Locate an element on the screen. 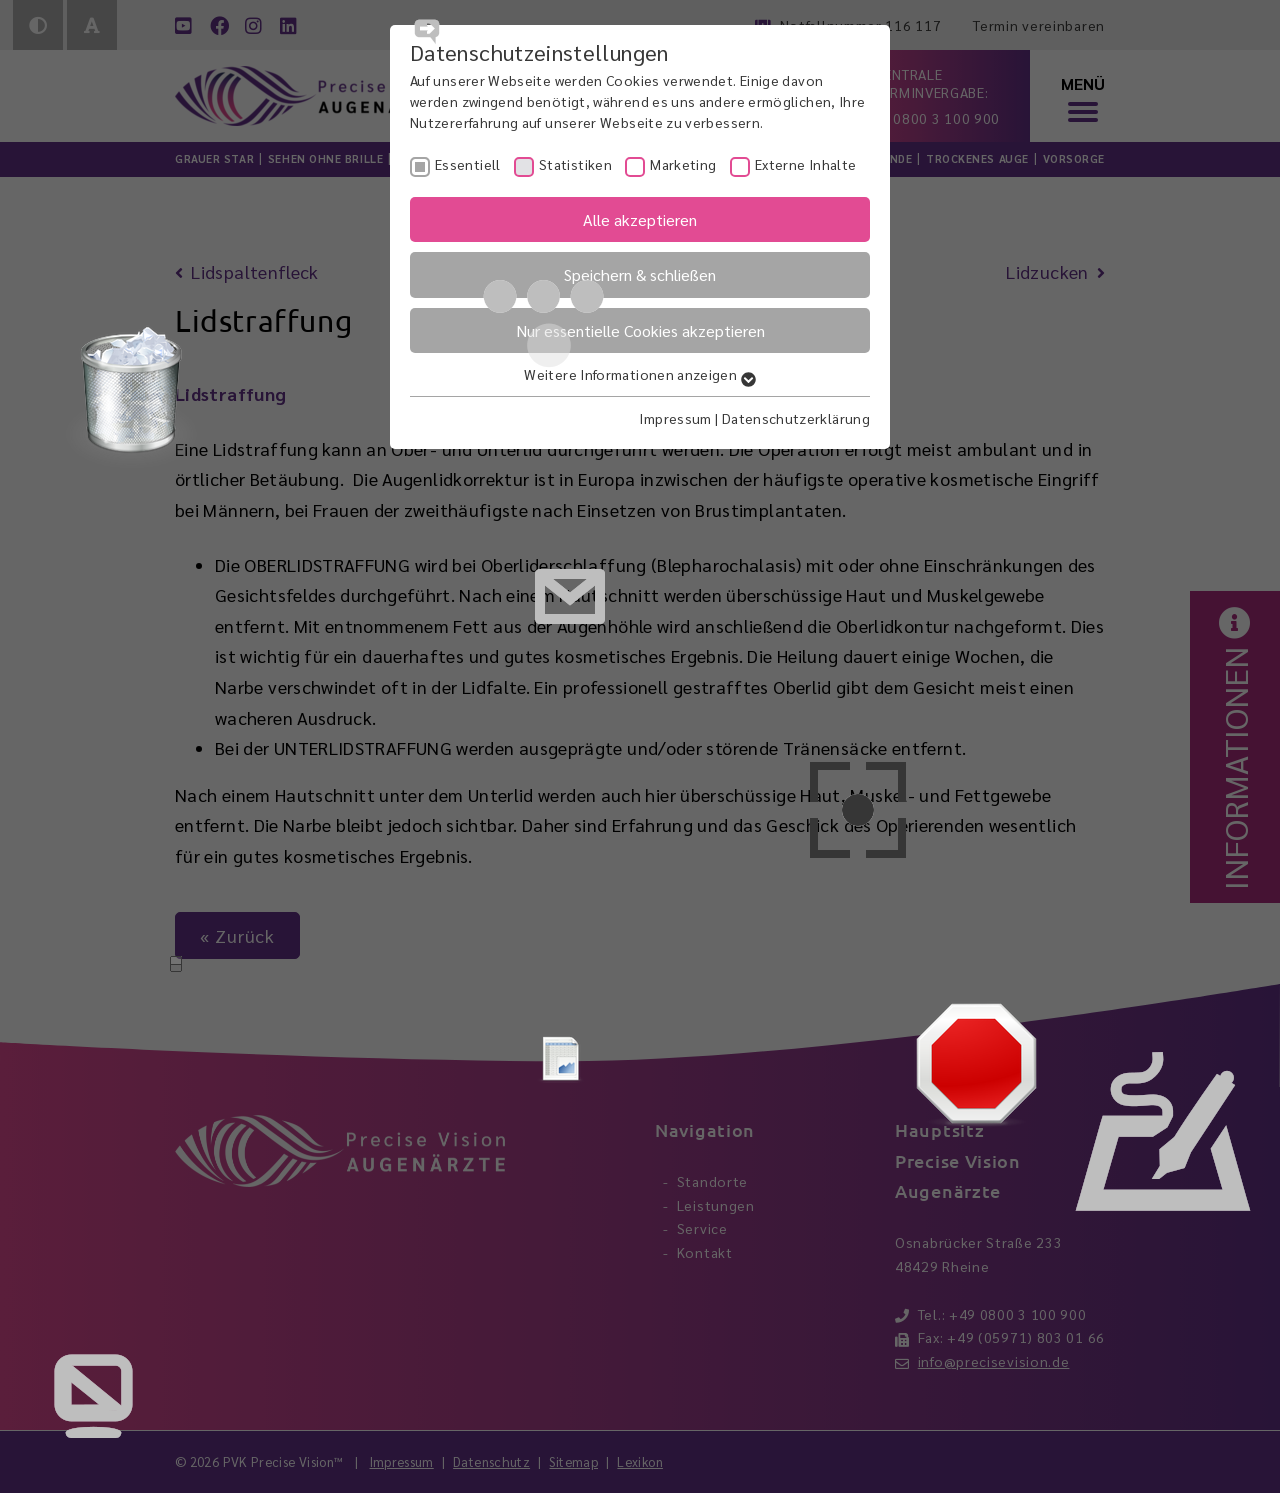 The image size is (1280, 1493). scan a document or image is located at coordinates (176, 964).